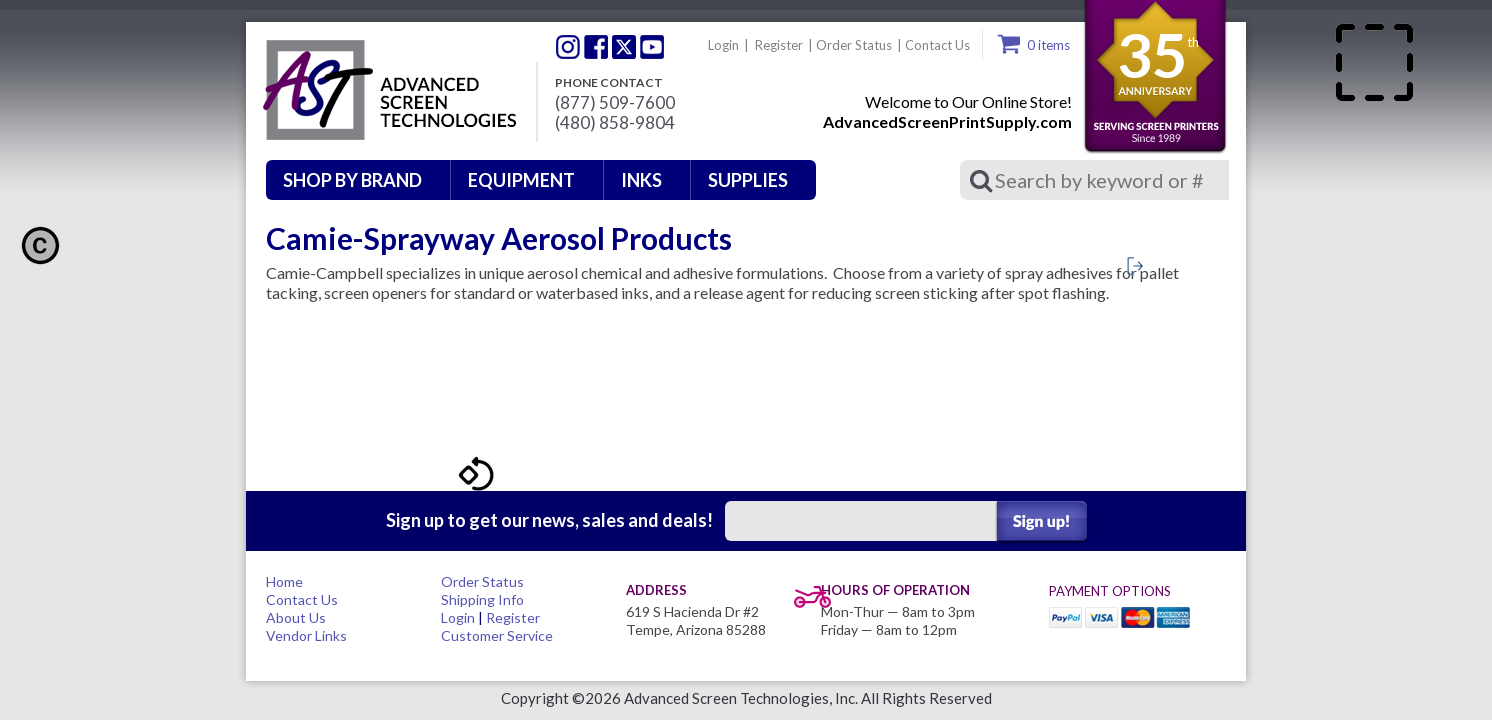  Describe the element at coordinates (1135, 266) in the screenshot. I see `sign out of your account` at that location.